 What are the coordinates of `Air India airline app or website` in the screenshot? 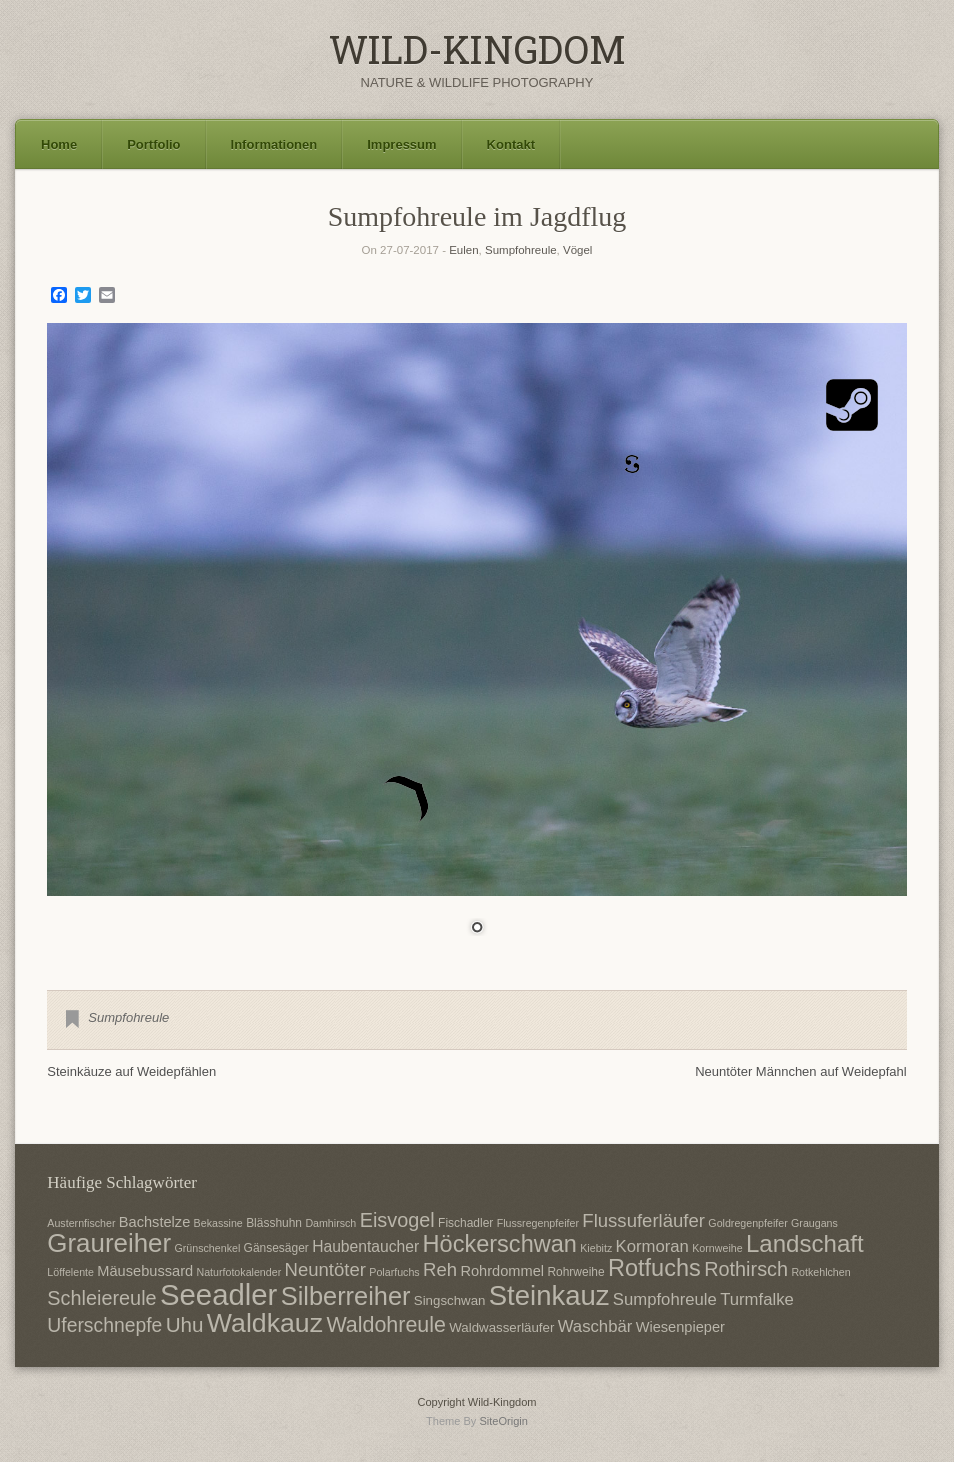 It's located at (405, 799).